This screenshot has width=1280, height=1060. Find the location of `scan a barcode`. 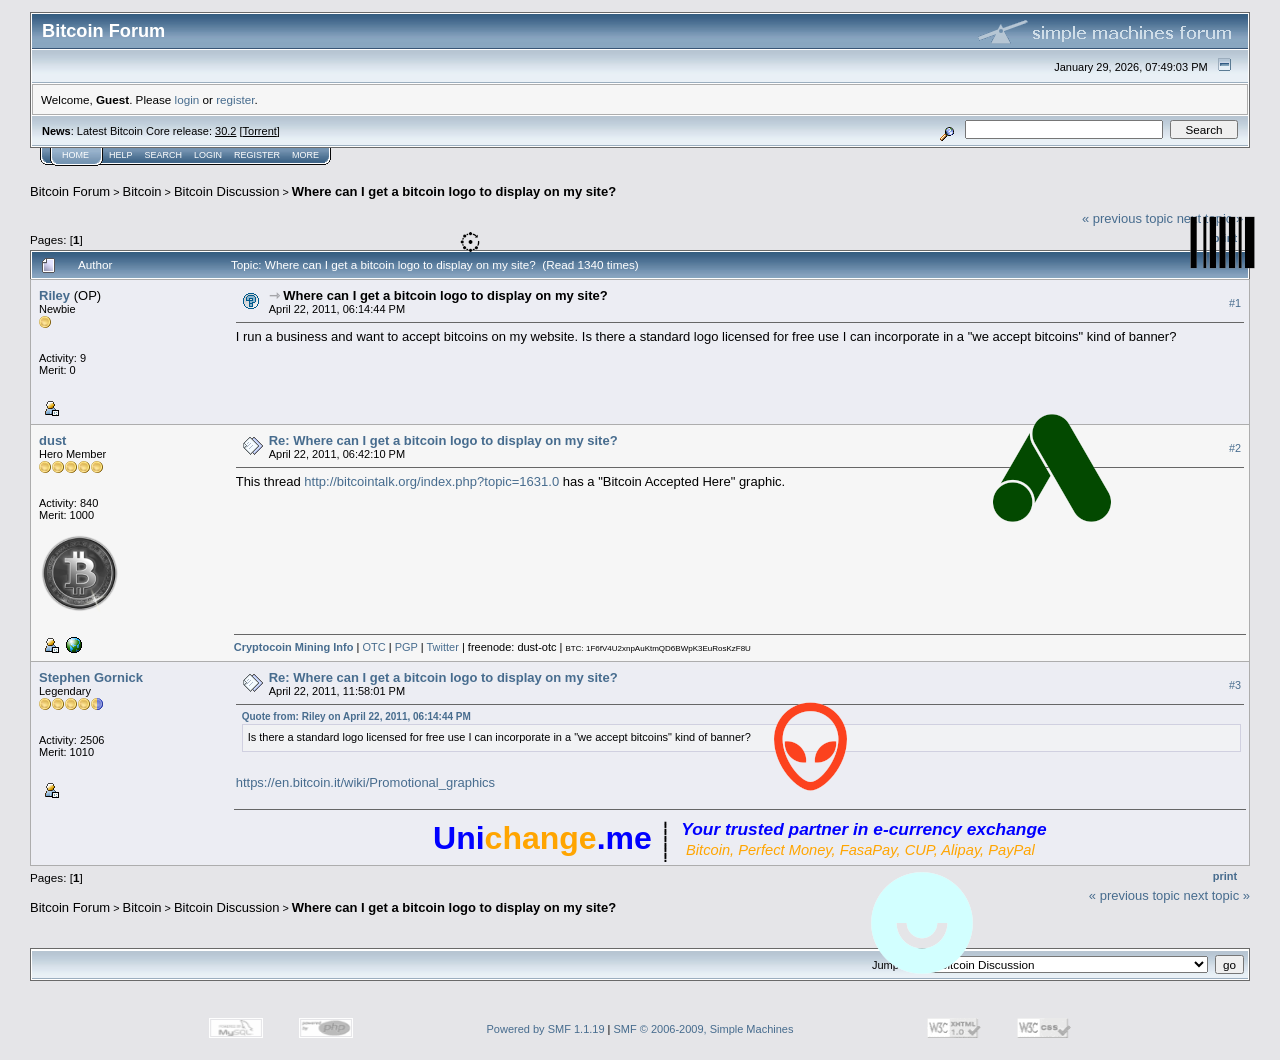

scan a barcode is located at coordinates (1222, 242).